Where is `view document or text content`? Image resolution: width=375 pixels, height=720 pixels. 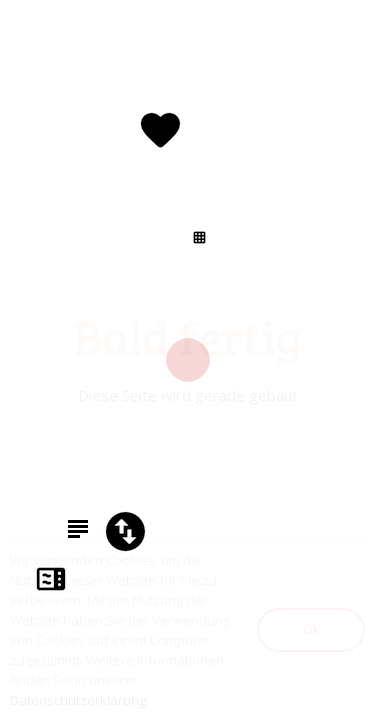
view document or text content is located at coordinates (78, 529).